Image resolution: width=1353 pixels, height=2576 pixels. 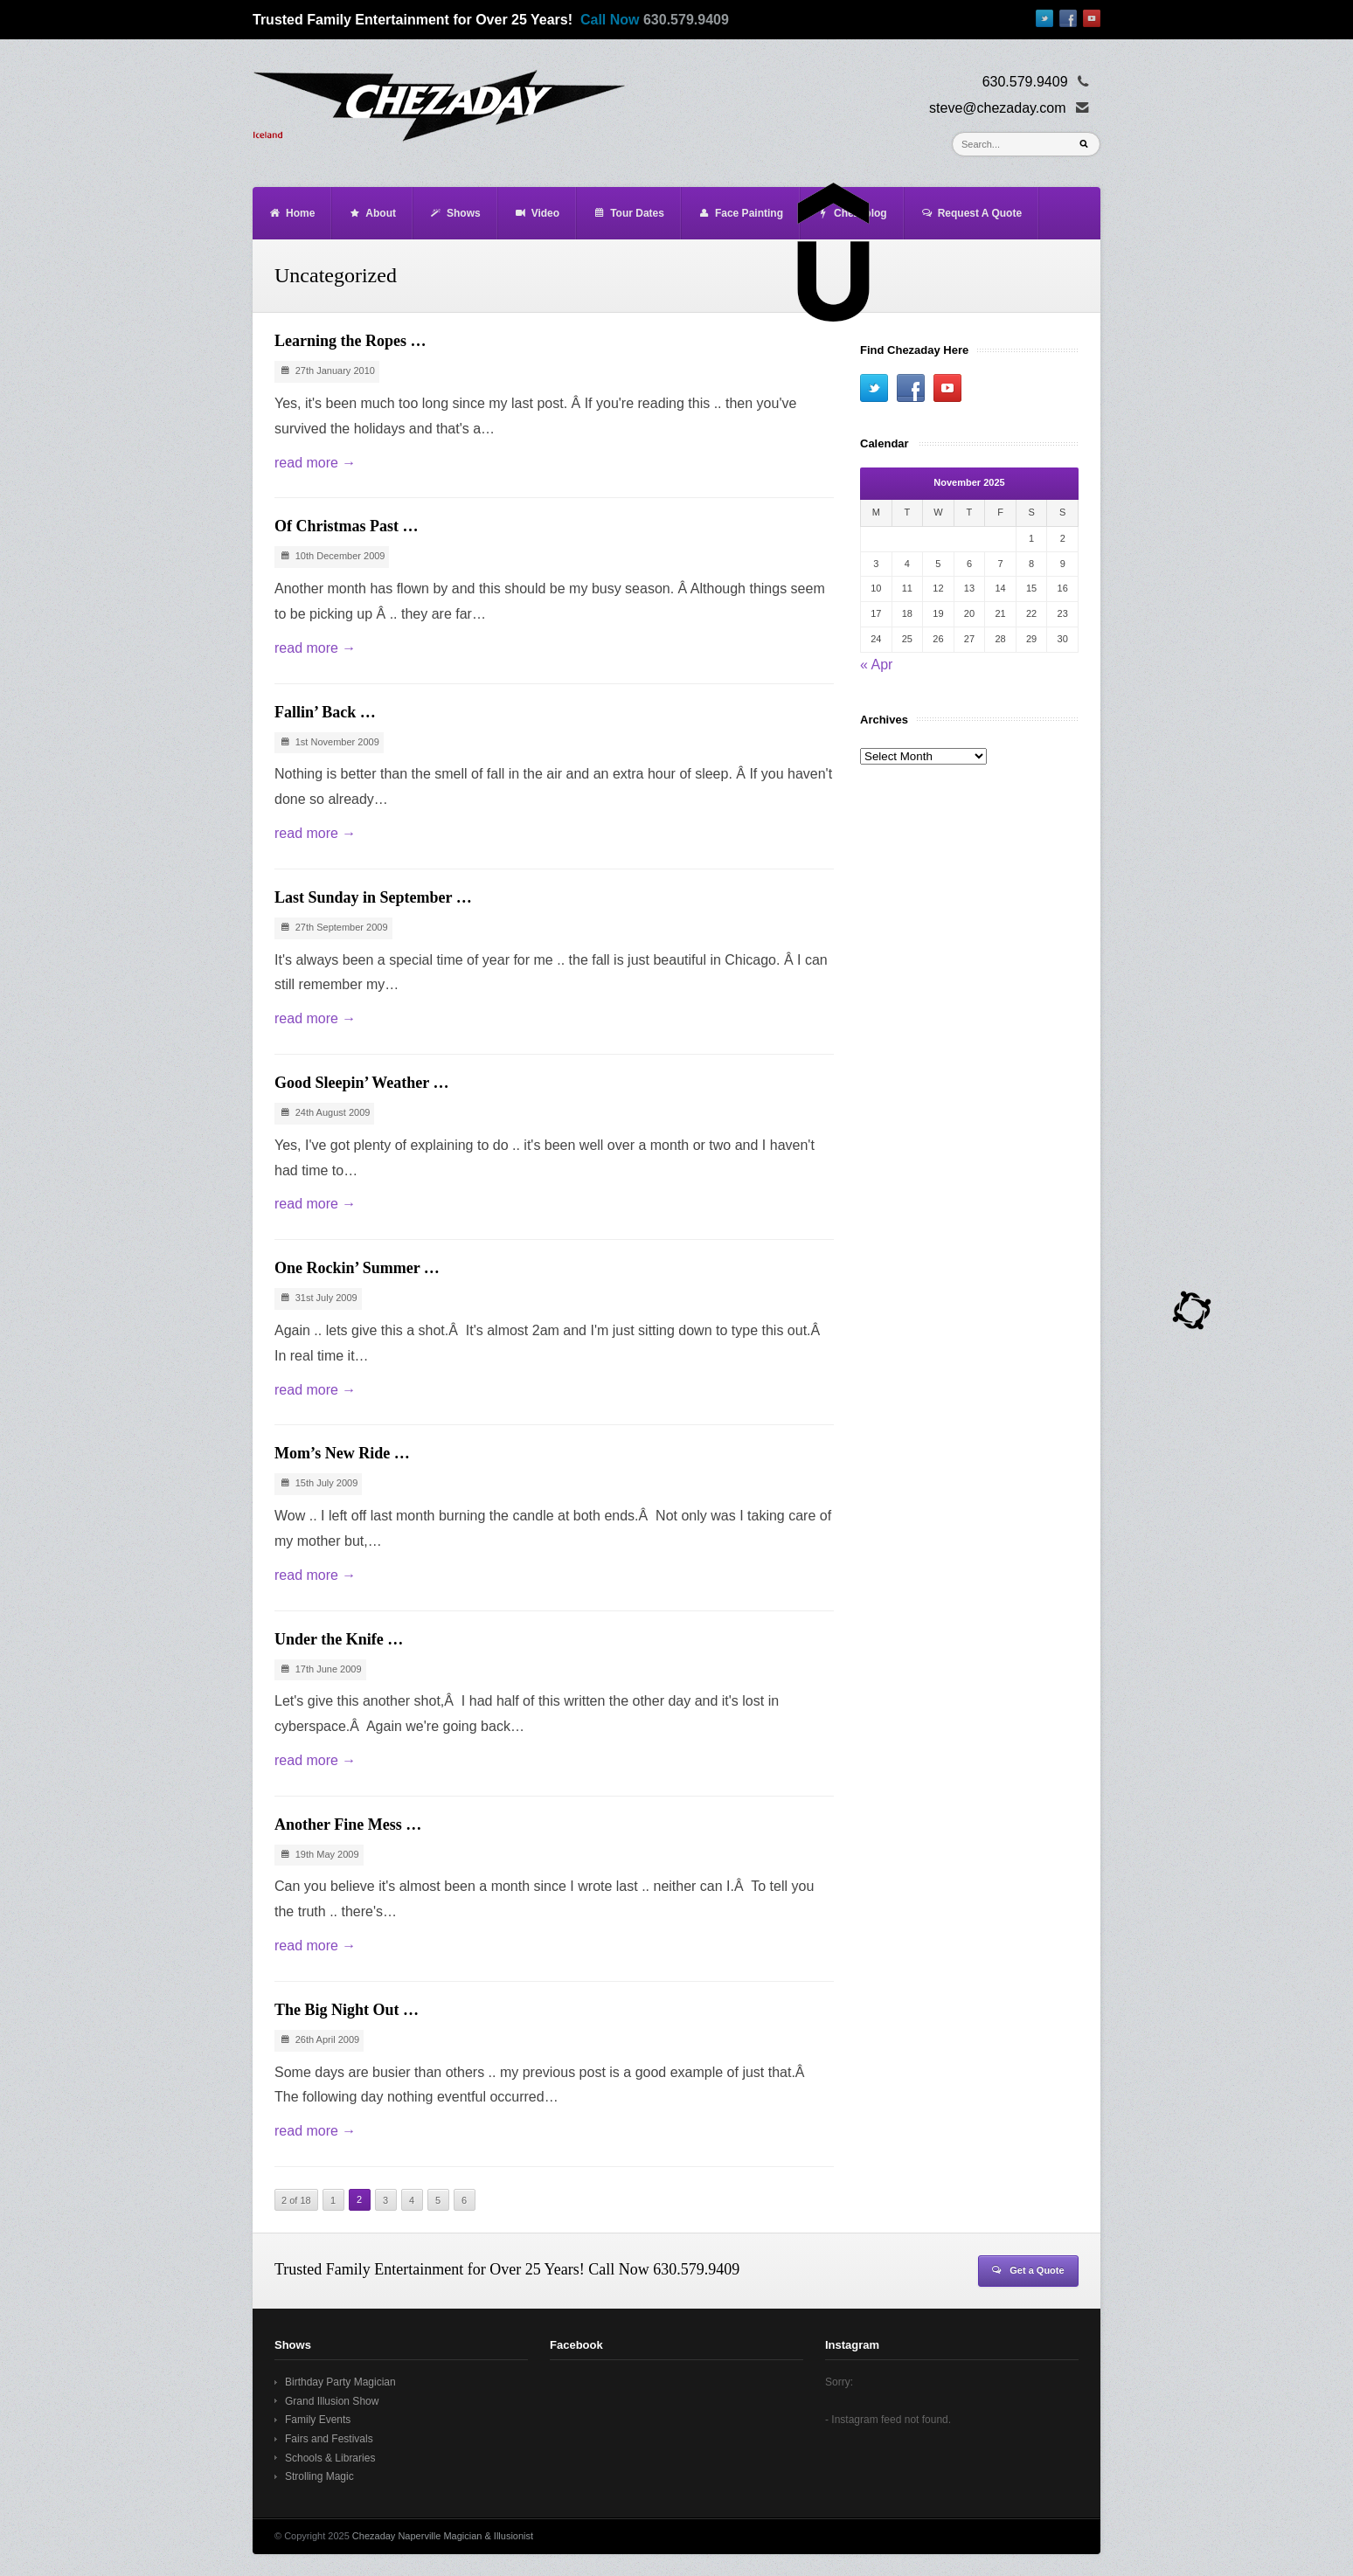 What do you see at coordinates (833, 252) in the screenshot?
I see `open the udemy app` at bounding box center [833, 252].